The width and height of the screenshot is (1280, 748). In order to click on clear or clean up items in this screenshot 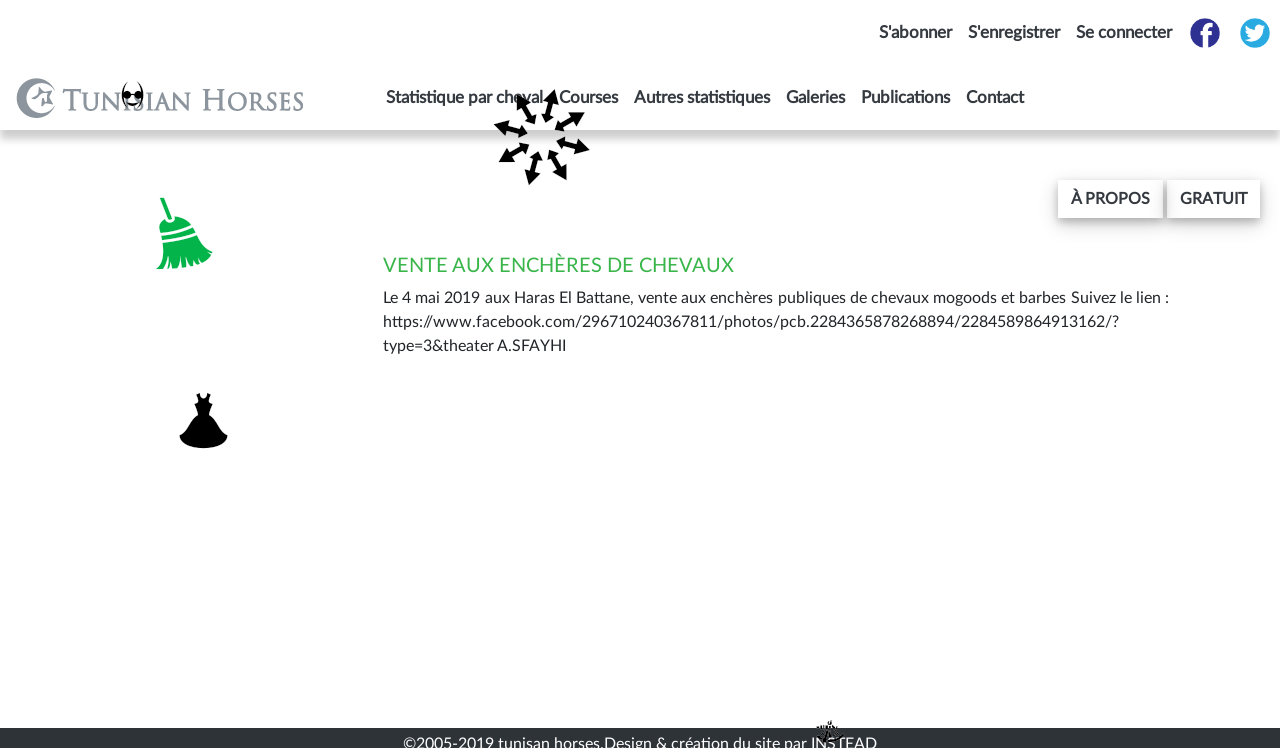, I will do `click(175, 234)`.